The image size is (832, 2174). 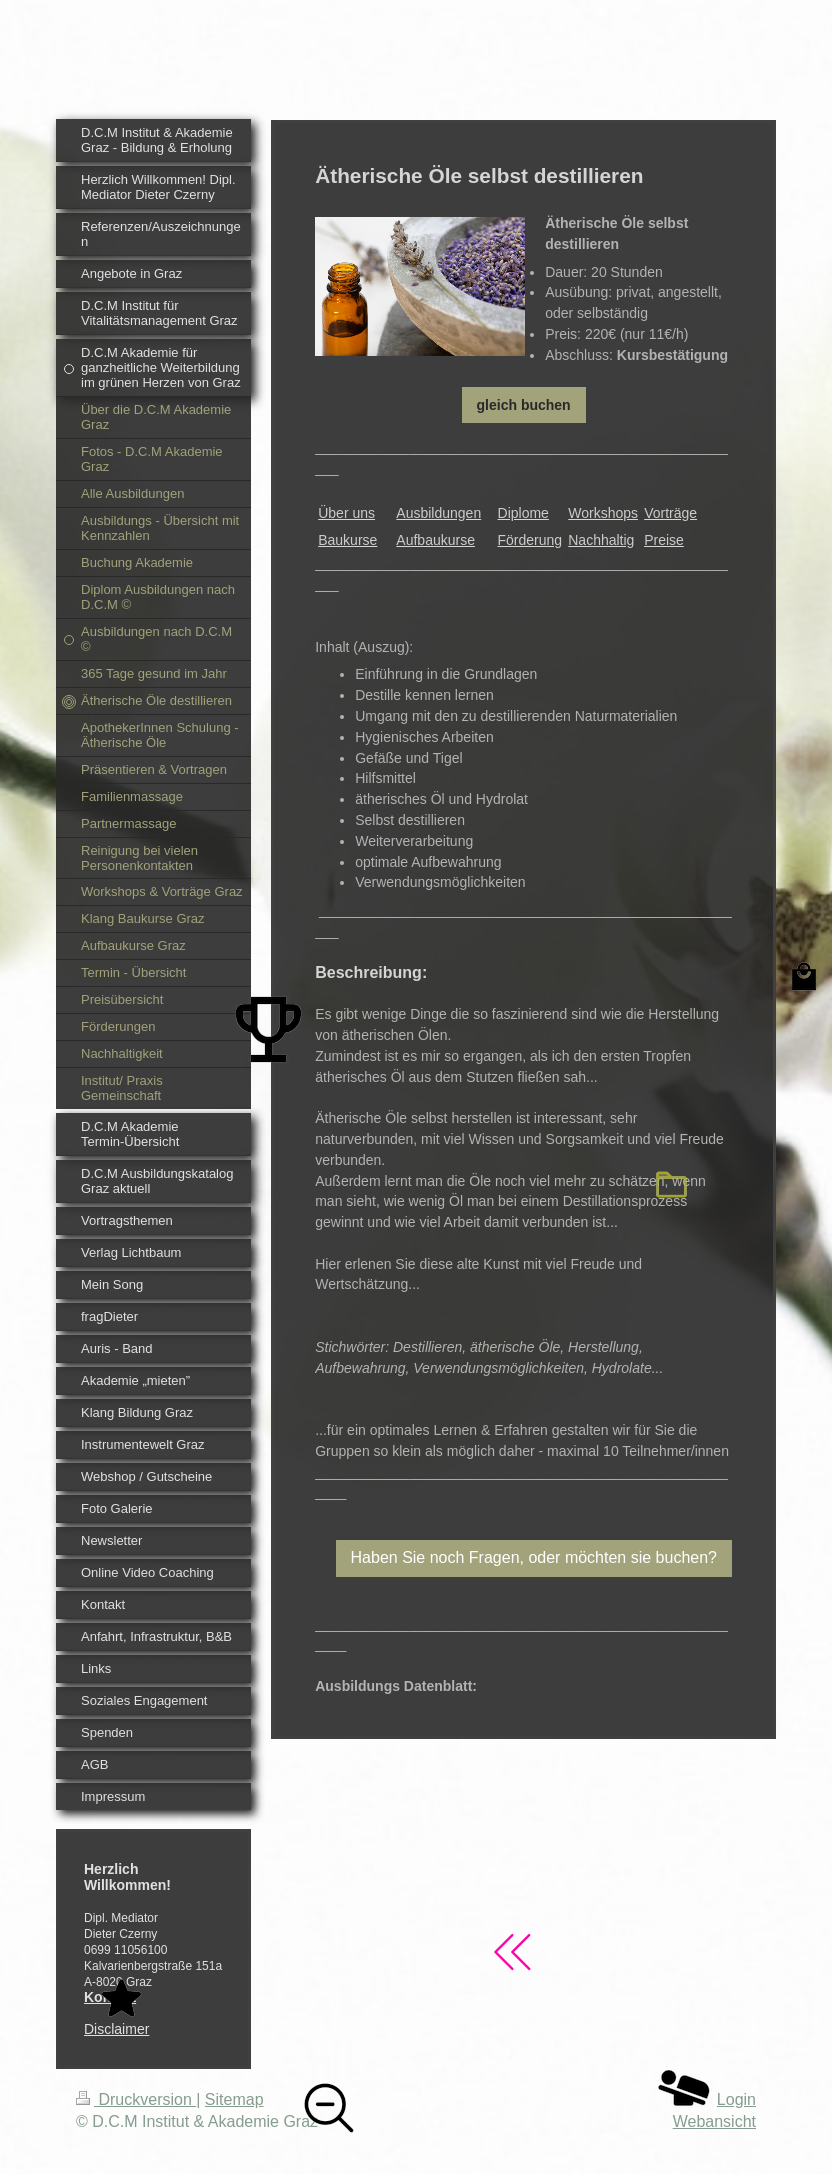 What do you see at coordinates (671, 1184) in the screenshot?
I see `open folder to view files` at bounding box center [671, 1184].